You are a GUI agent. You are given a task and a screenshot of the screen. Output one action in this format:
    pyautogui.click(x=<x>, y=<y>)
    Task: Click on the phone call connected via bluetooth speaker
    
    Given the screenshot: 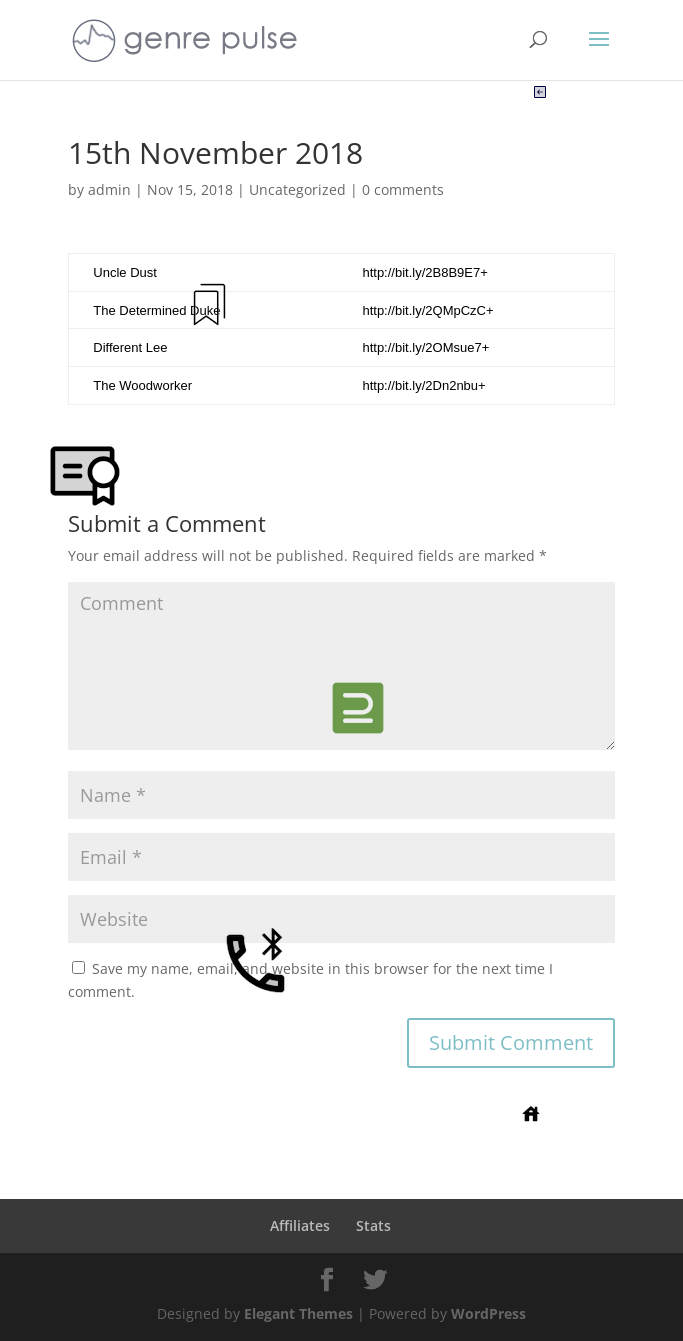 What is the action you would take?
    pyautogui.click(x=255, y=963)
    